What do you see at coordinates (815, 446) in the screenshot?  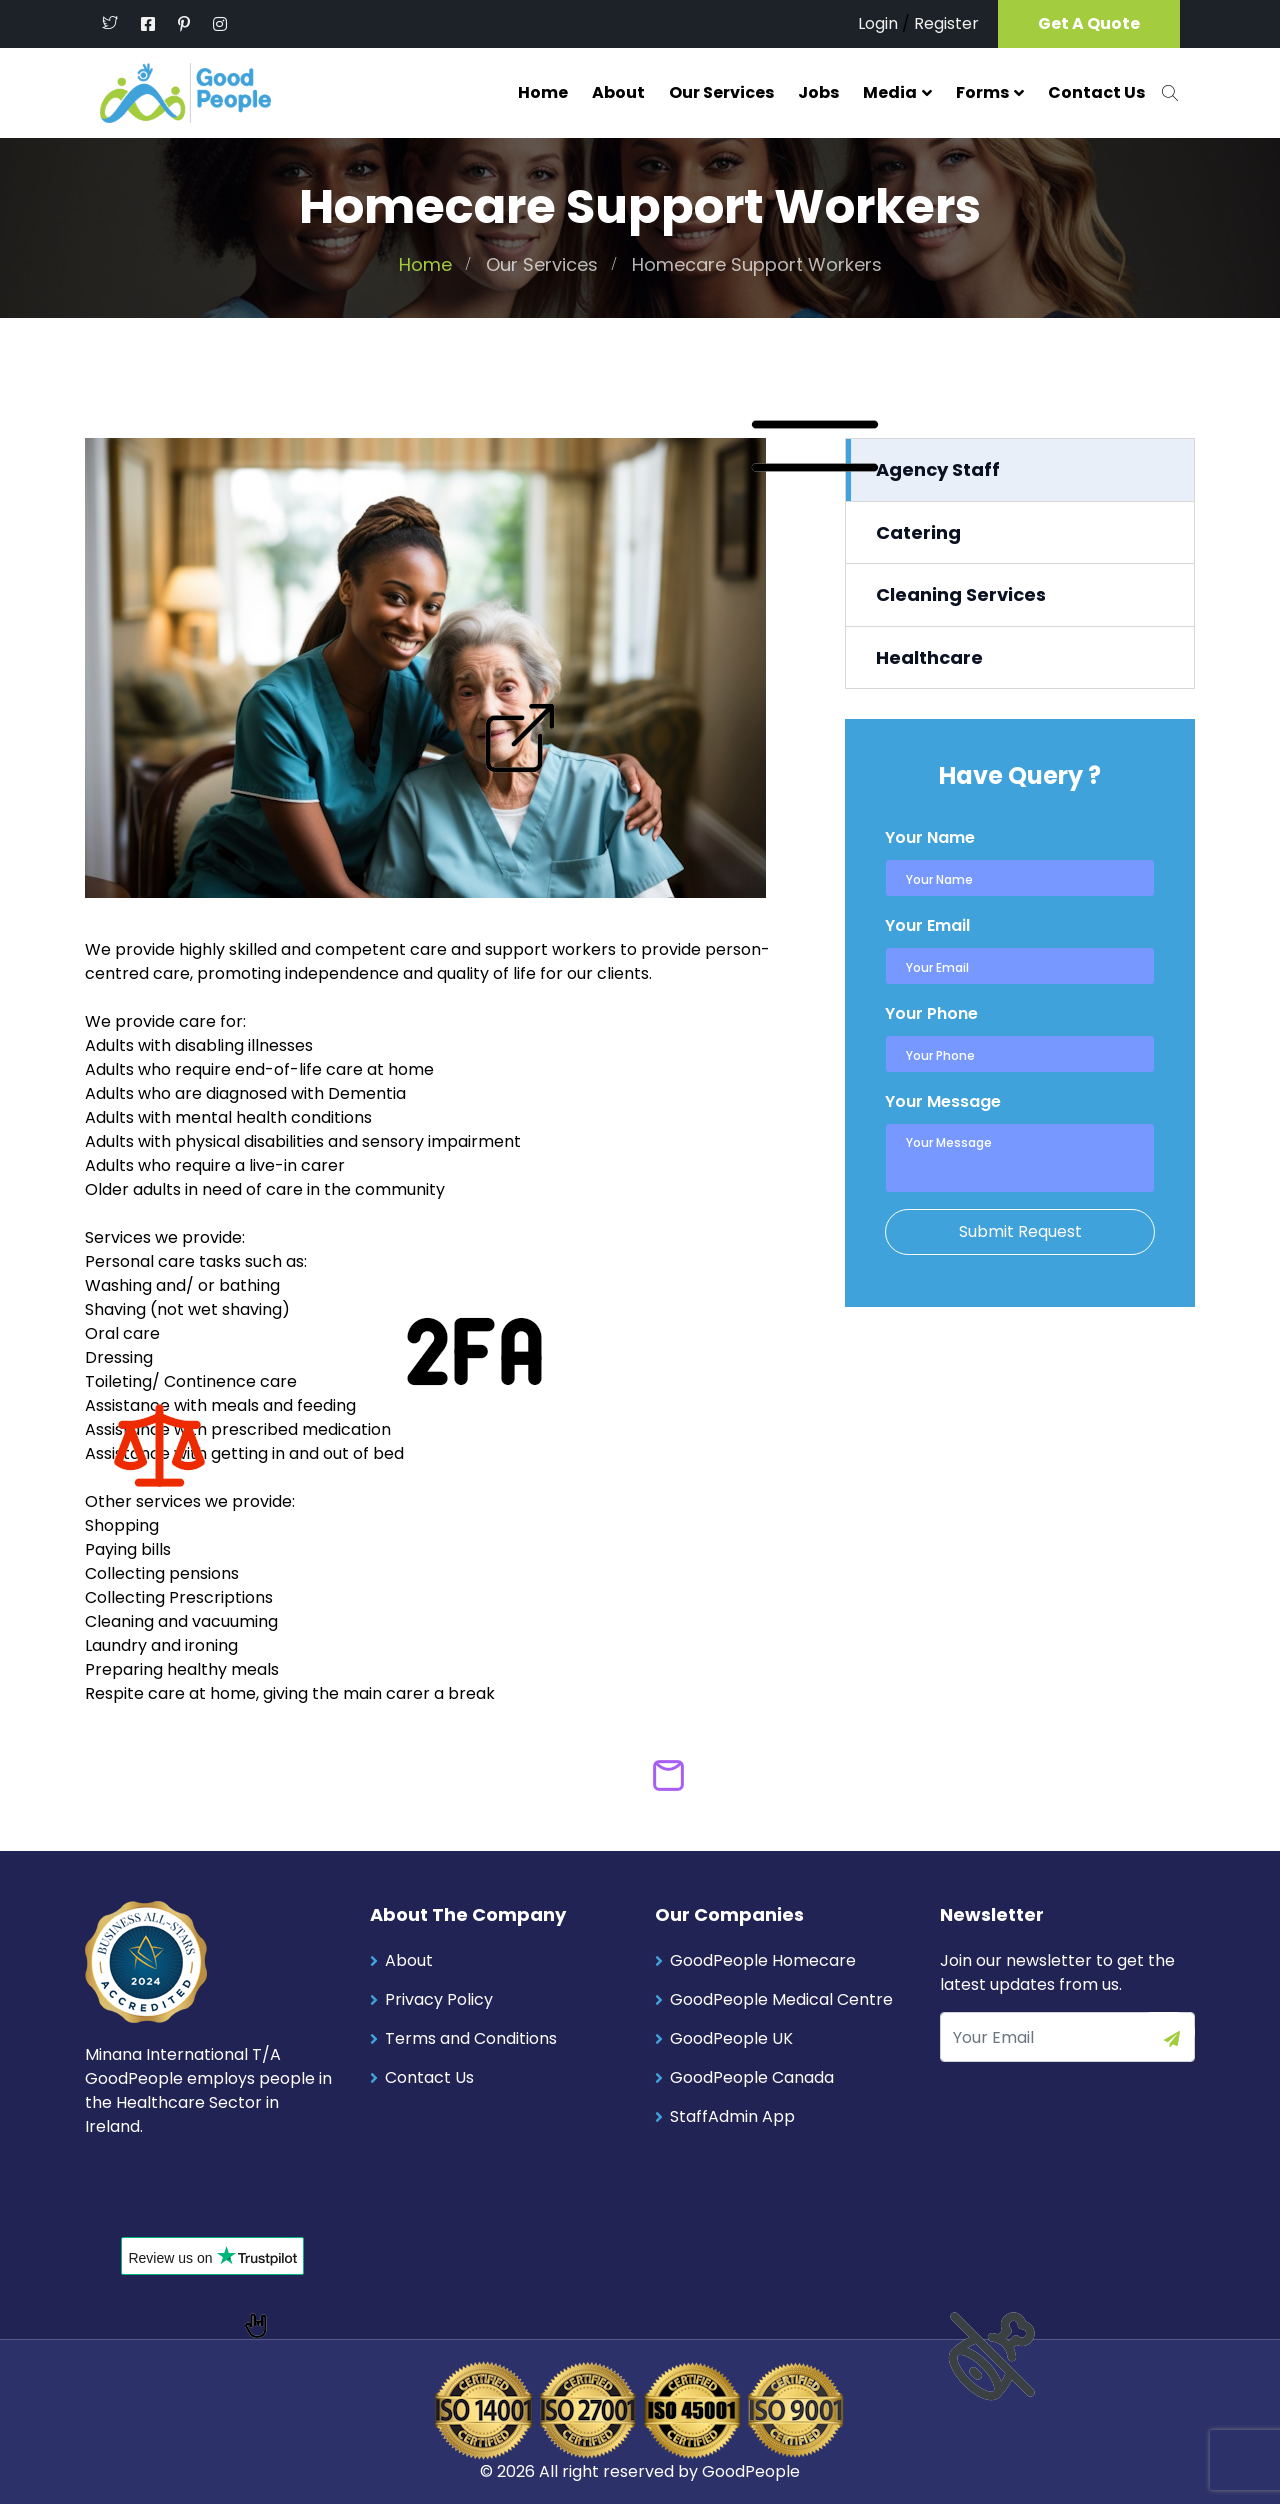 I see `indicates equality or comparison between values` at bounding box center [815, 446].